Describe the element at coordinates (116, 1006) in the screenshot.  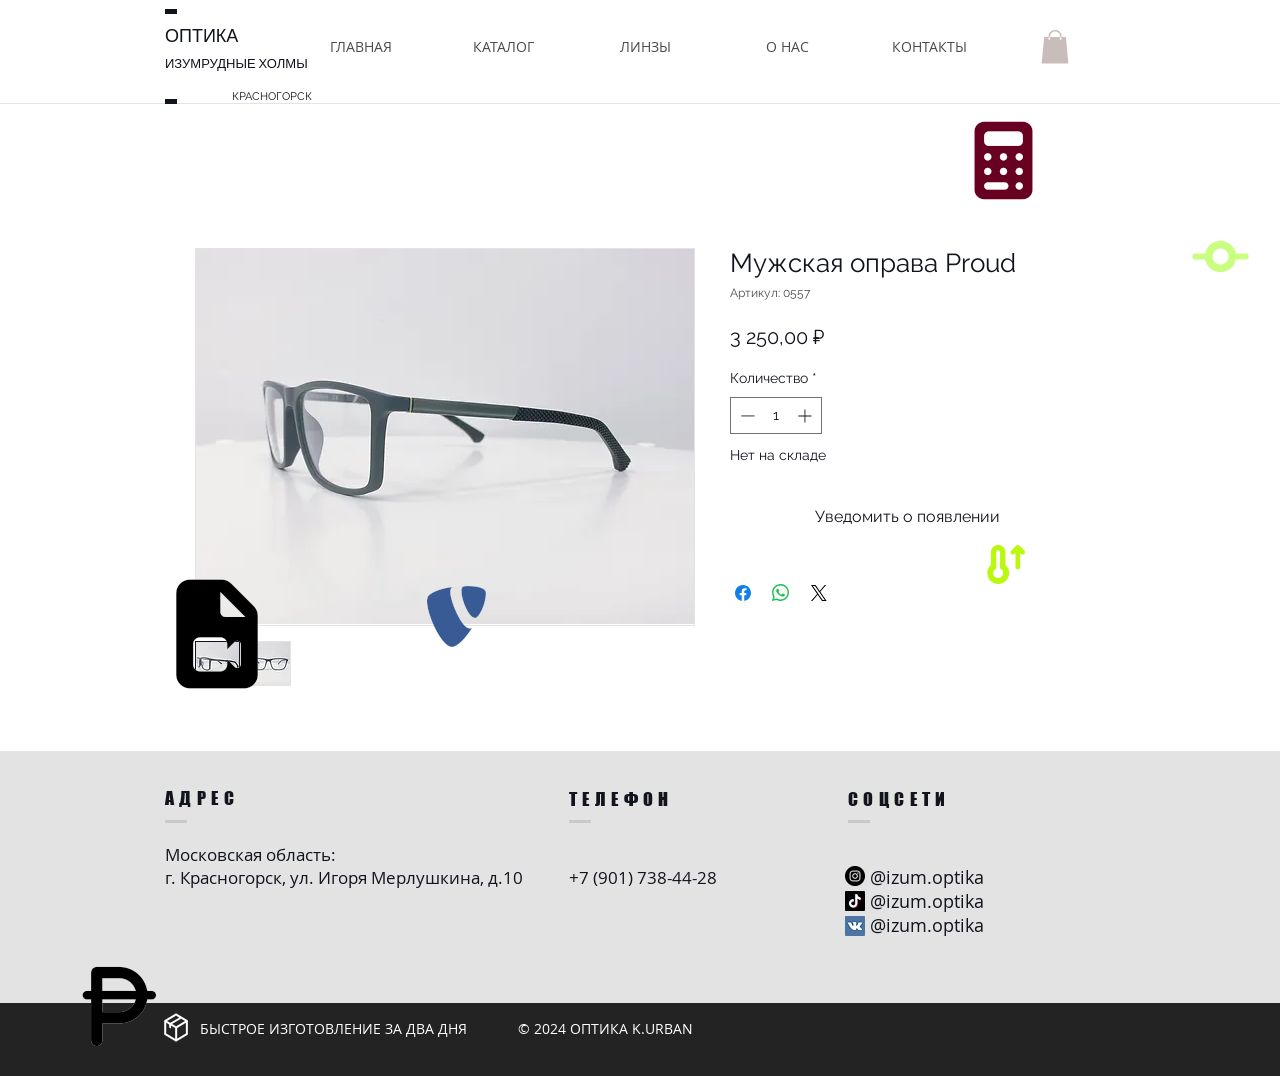
I see `indicates price or amount in spanish pesetas` at that location.